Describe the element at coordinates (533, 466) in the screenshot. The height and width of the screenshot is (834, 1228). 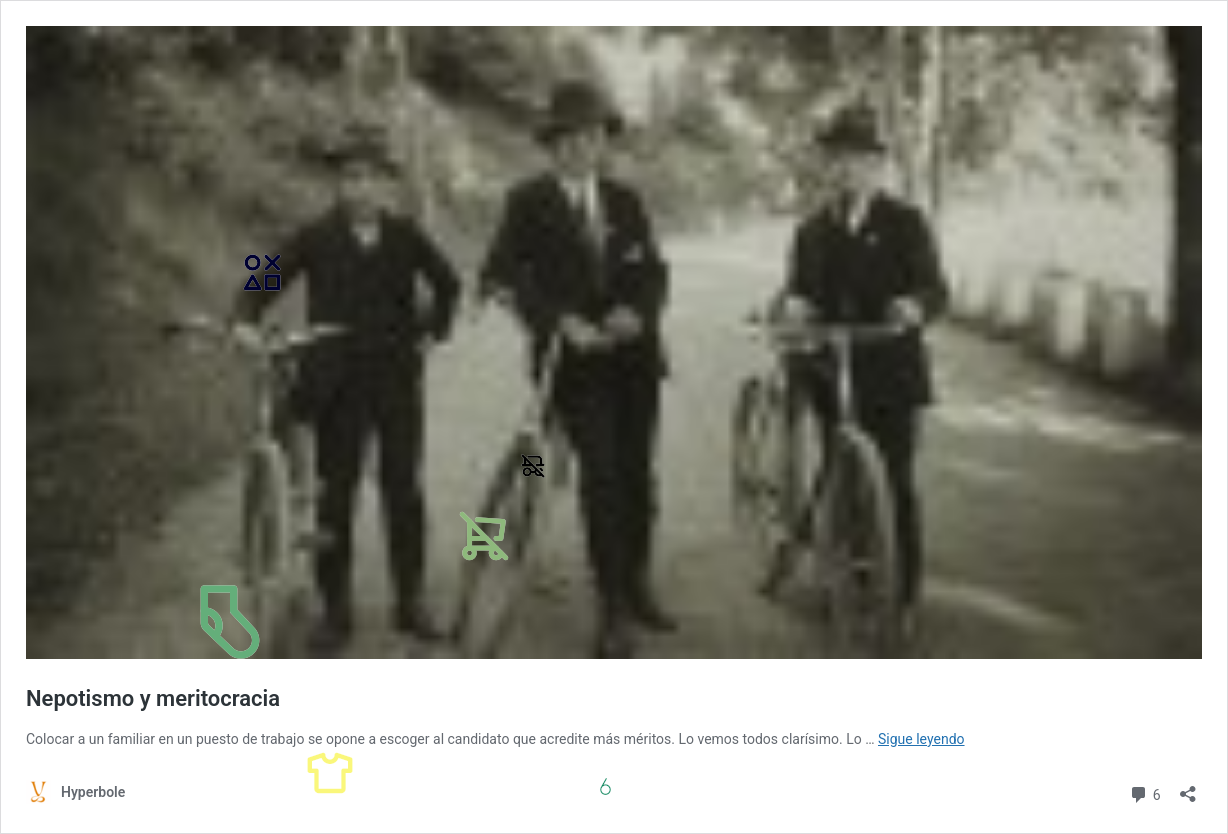
I see `disable incognito or private browsing mode` at that location.